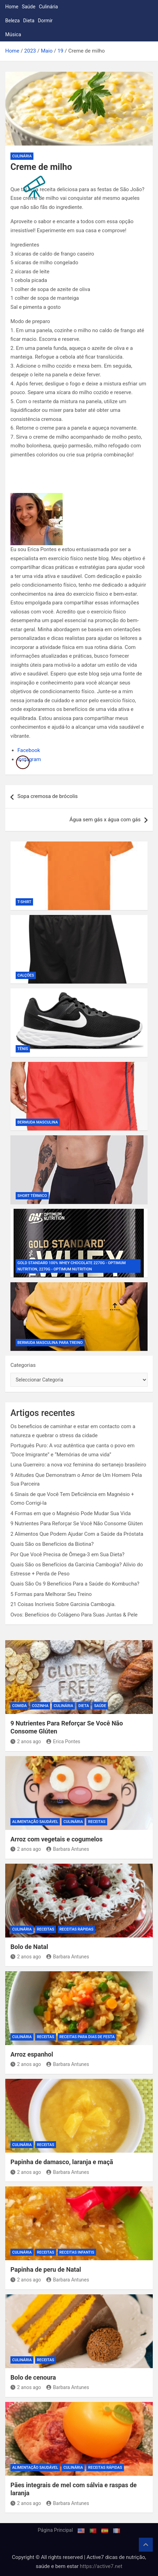 Image resolution: width=158 pixels, height=2576 pixels. What do you see at coordinates (23, 762) in the screenshot?
I see `neutral reaction or feedback option` at bounding box center [23, 762].